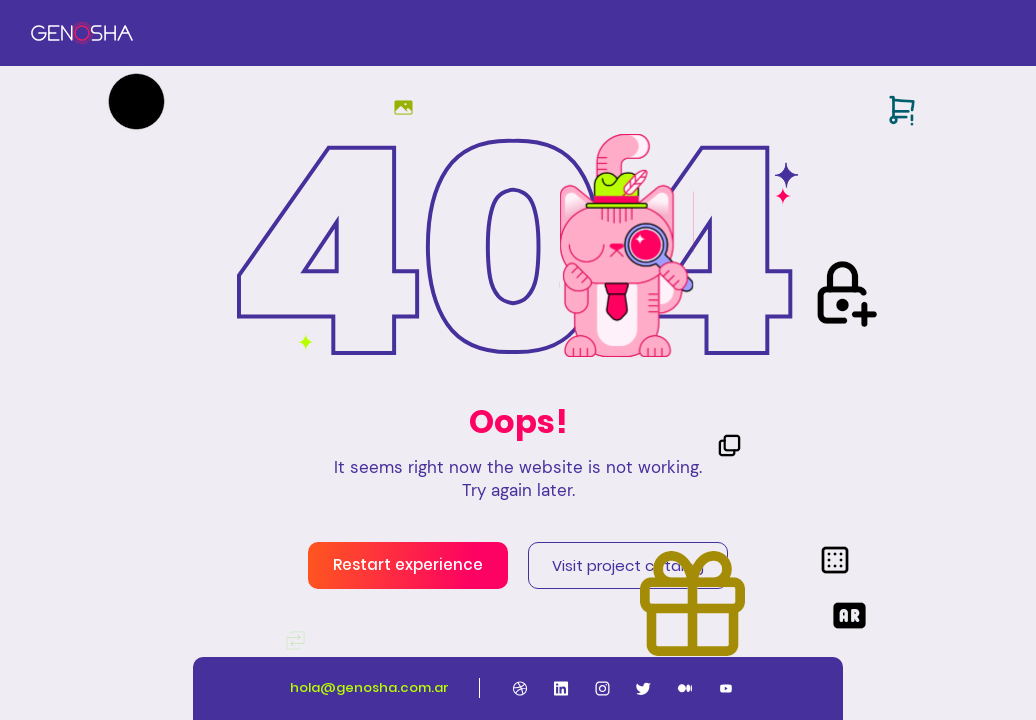 Image resolution: width=1036 pixels, height=720 pixels. I want to click on cart requires attention or has an issue, so click(902, 110).